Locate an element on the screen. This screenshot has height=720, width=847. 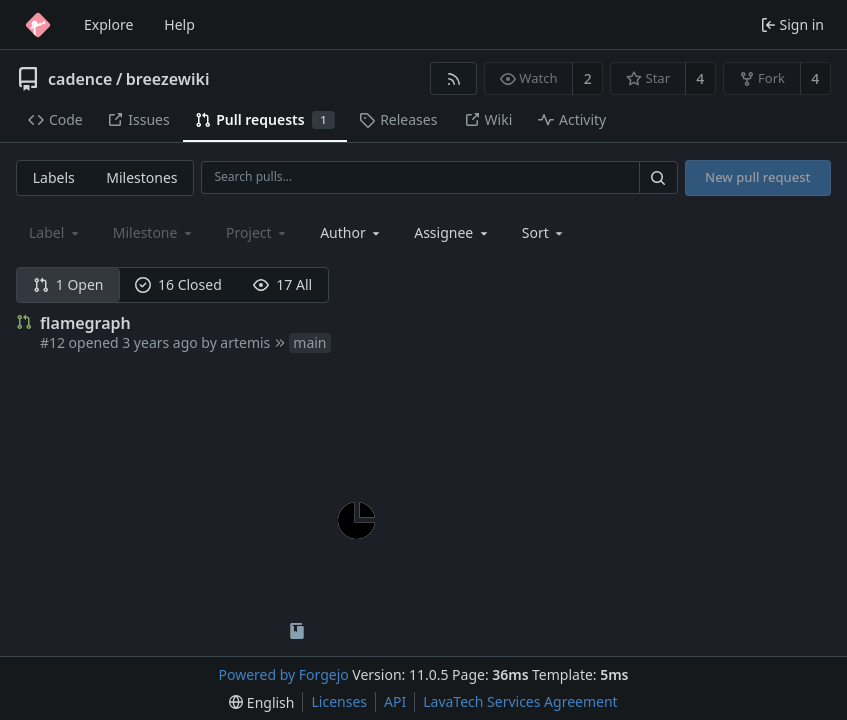
access bookmarked content or saved references is located at coordinates (297, 631).